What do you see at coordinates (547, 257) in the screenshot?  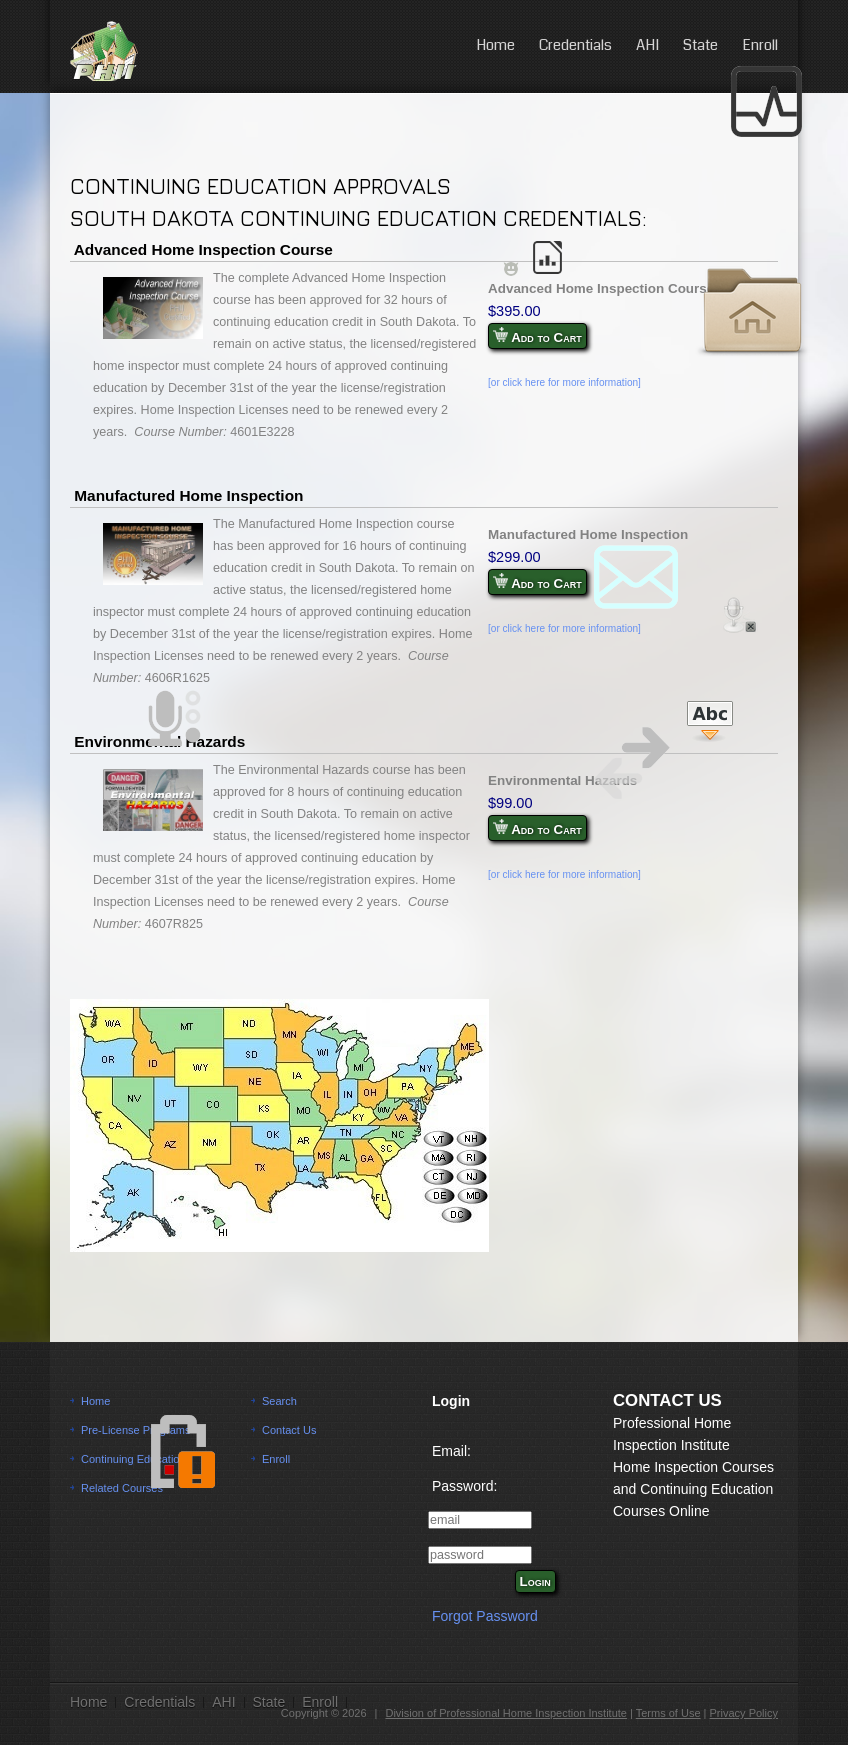 I see `open LibreOffice Calc spreadsheet application` at bounding box center [547, 257].